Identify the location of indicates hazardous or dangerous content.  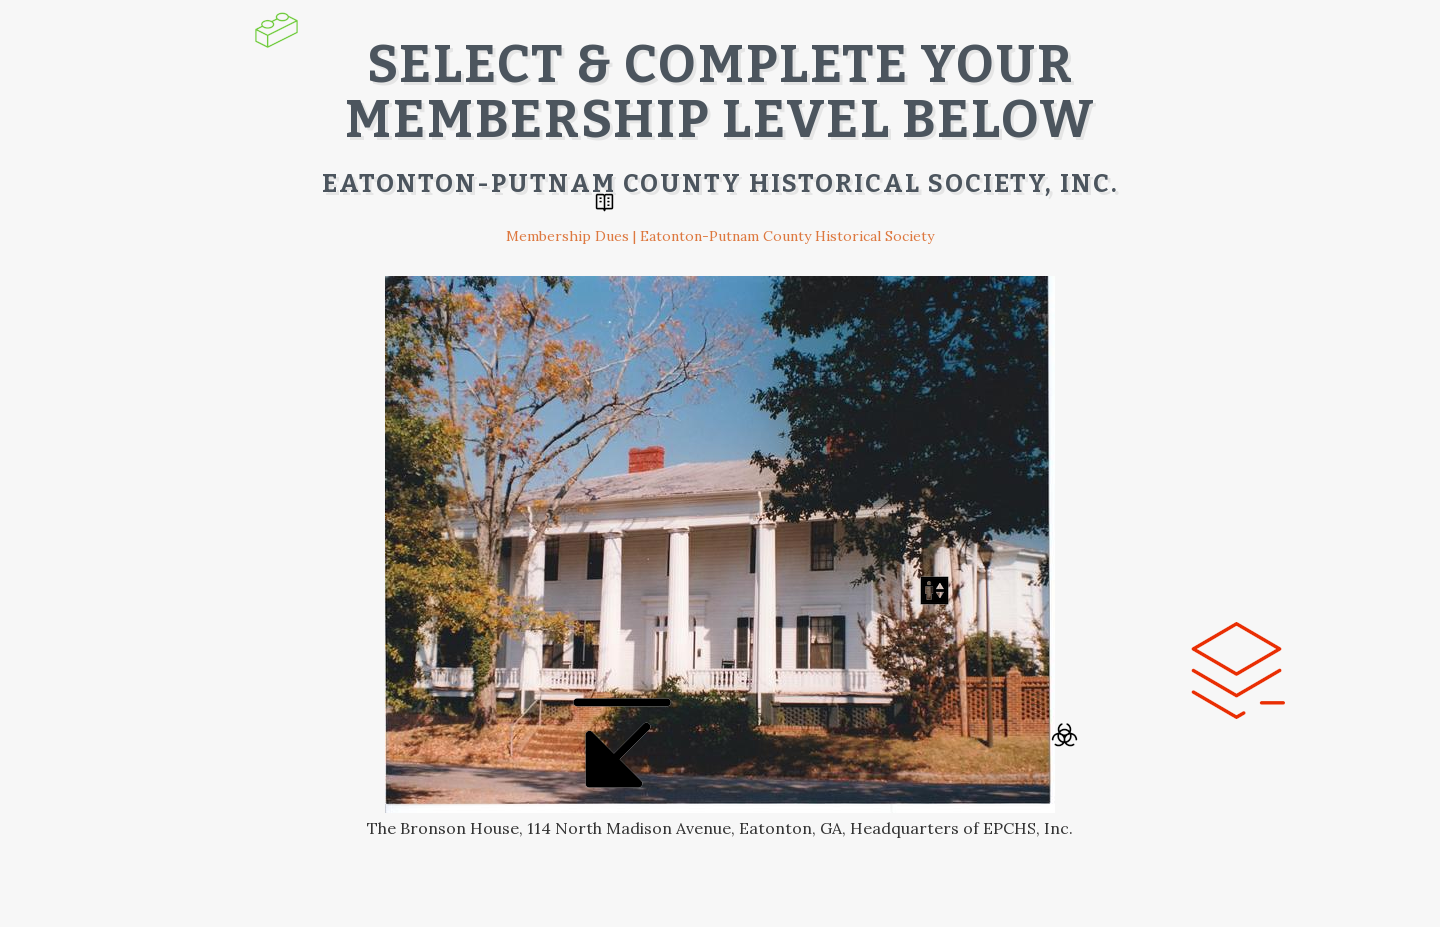
(1064, 735).